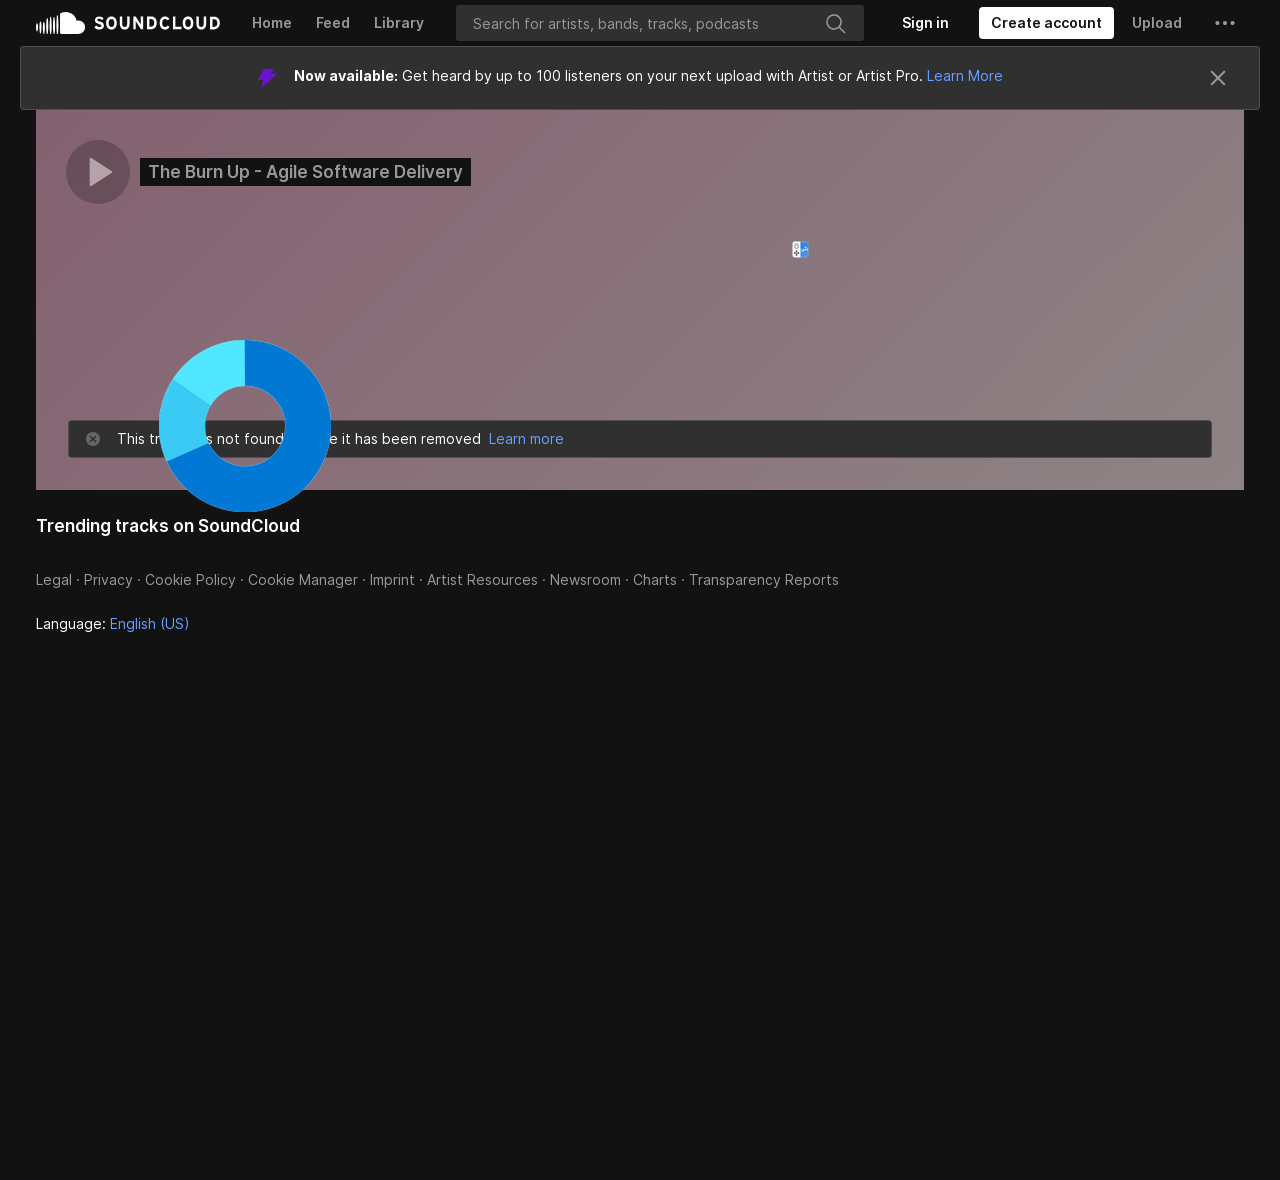 This screenshot has height=1180, width=1280. What do you see at coordinates (800, 249) in the screenshot?
I see `open character map application` at bounding box center [800, 249].